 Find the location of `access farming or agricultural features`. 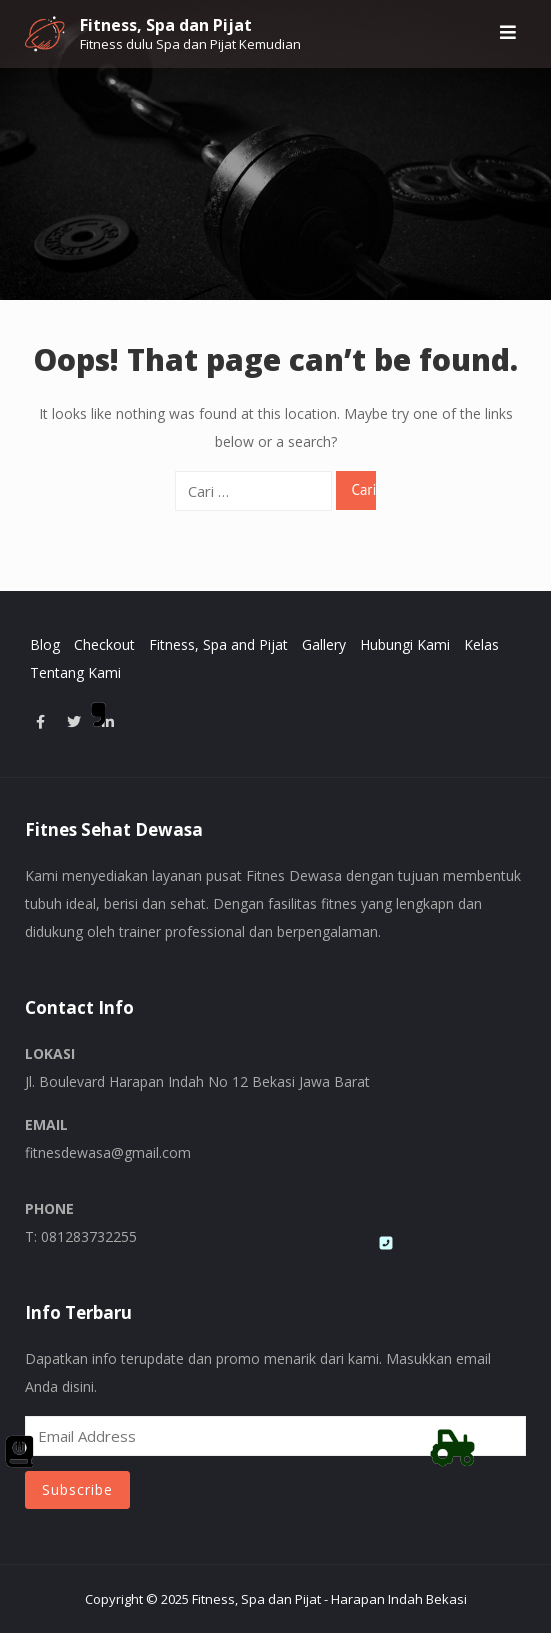

access farming or agricultural features is located at coordinates (452, 1446).